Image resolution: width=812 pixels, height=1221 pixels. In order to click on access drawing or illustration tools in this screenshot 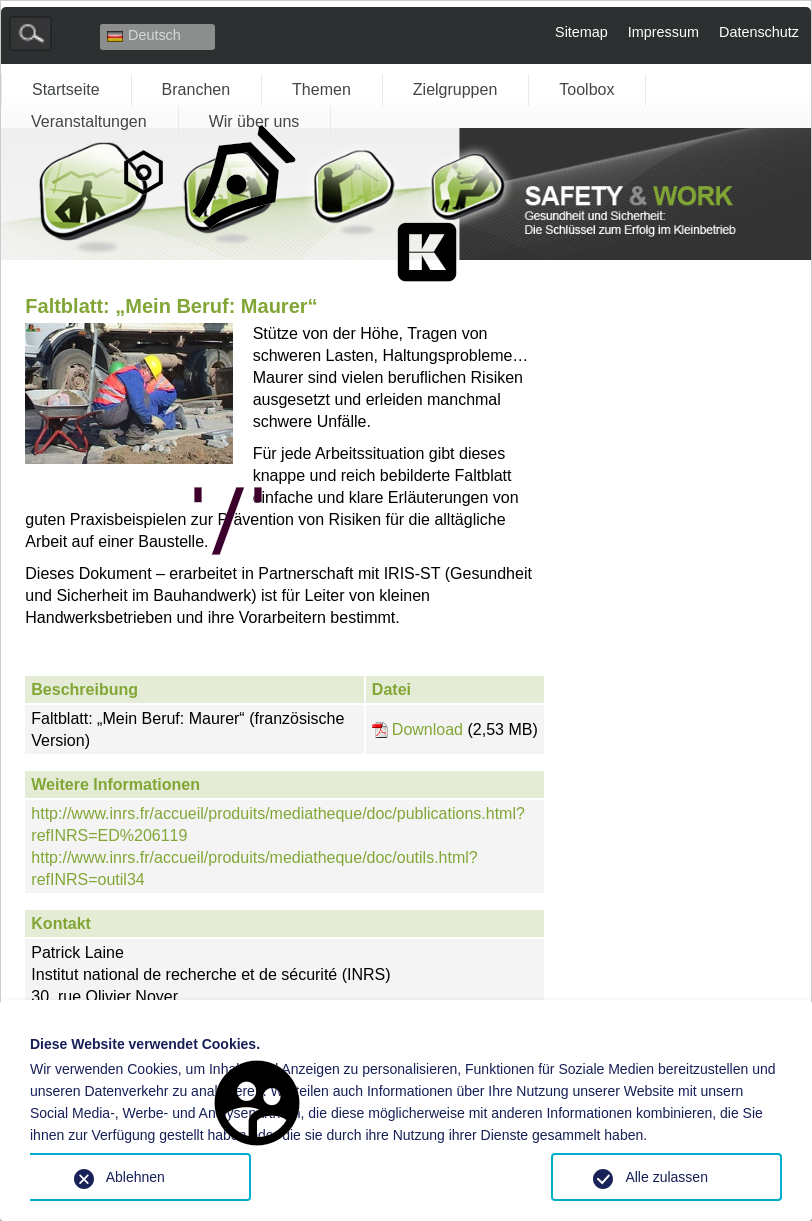, I will do `click(240, 181)`.